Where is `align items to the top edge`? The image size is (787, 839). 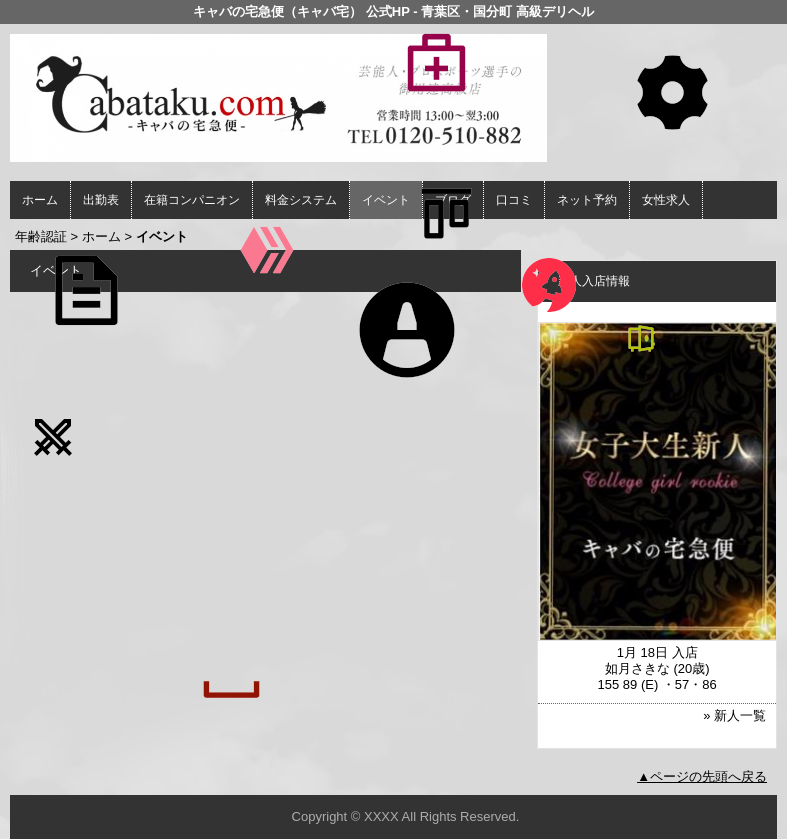 align items to the top edge is located at coordinates (446, 213).